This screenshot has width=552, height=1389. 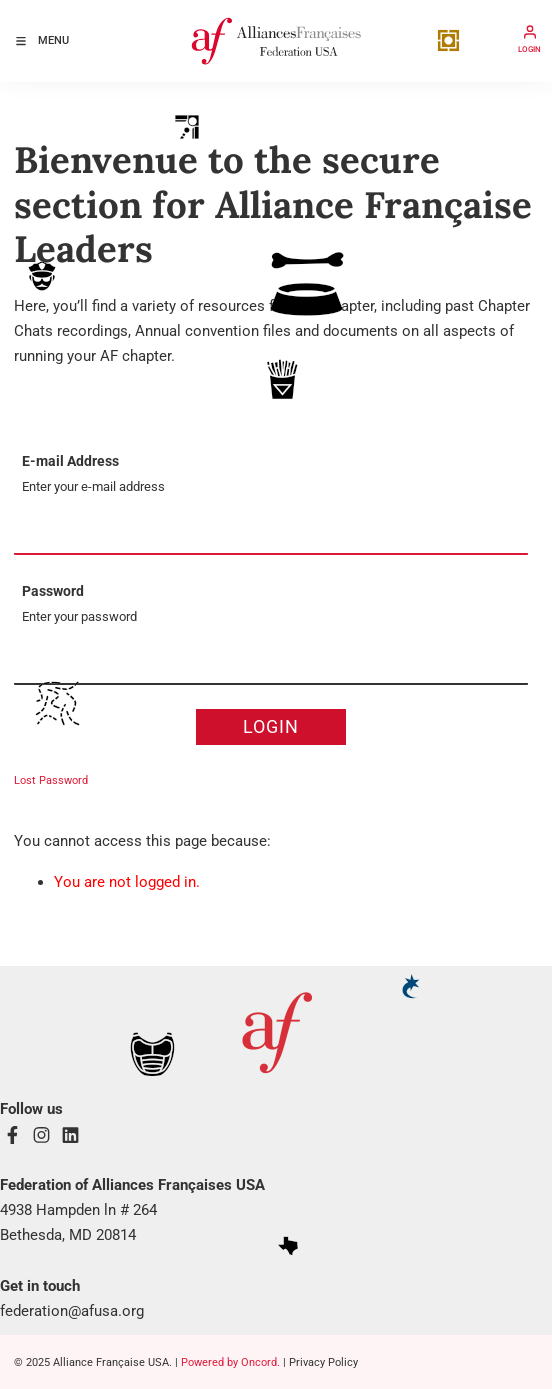 I want to click on focus or target selection tool, so click(x=448, y=40).